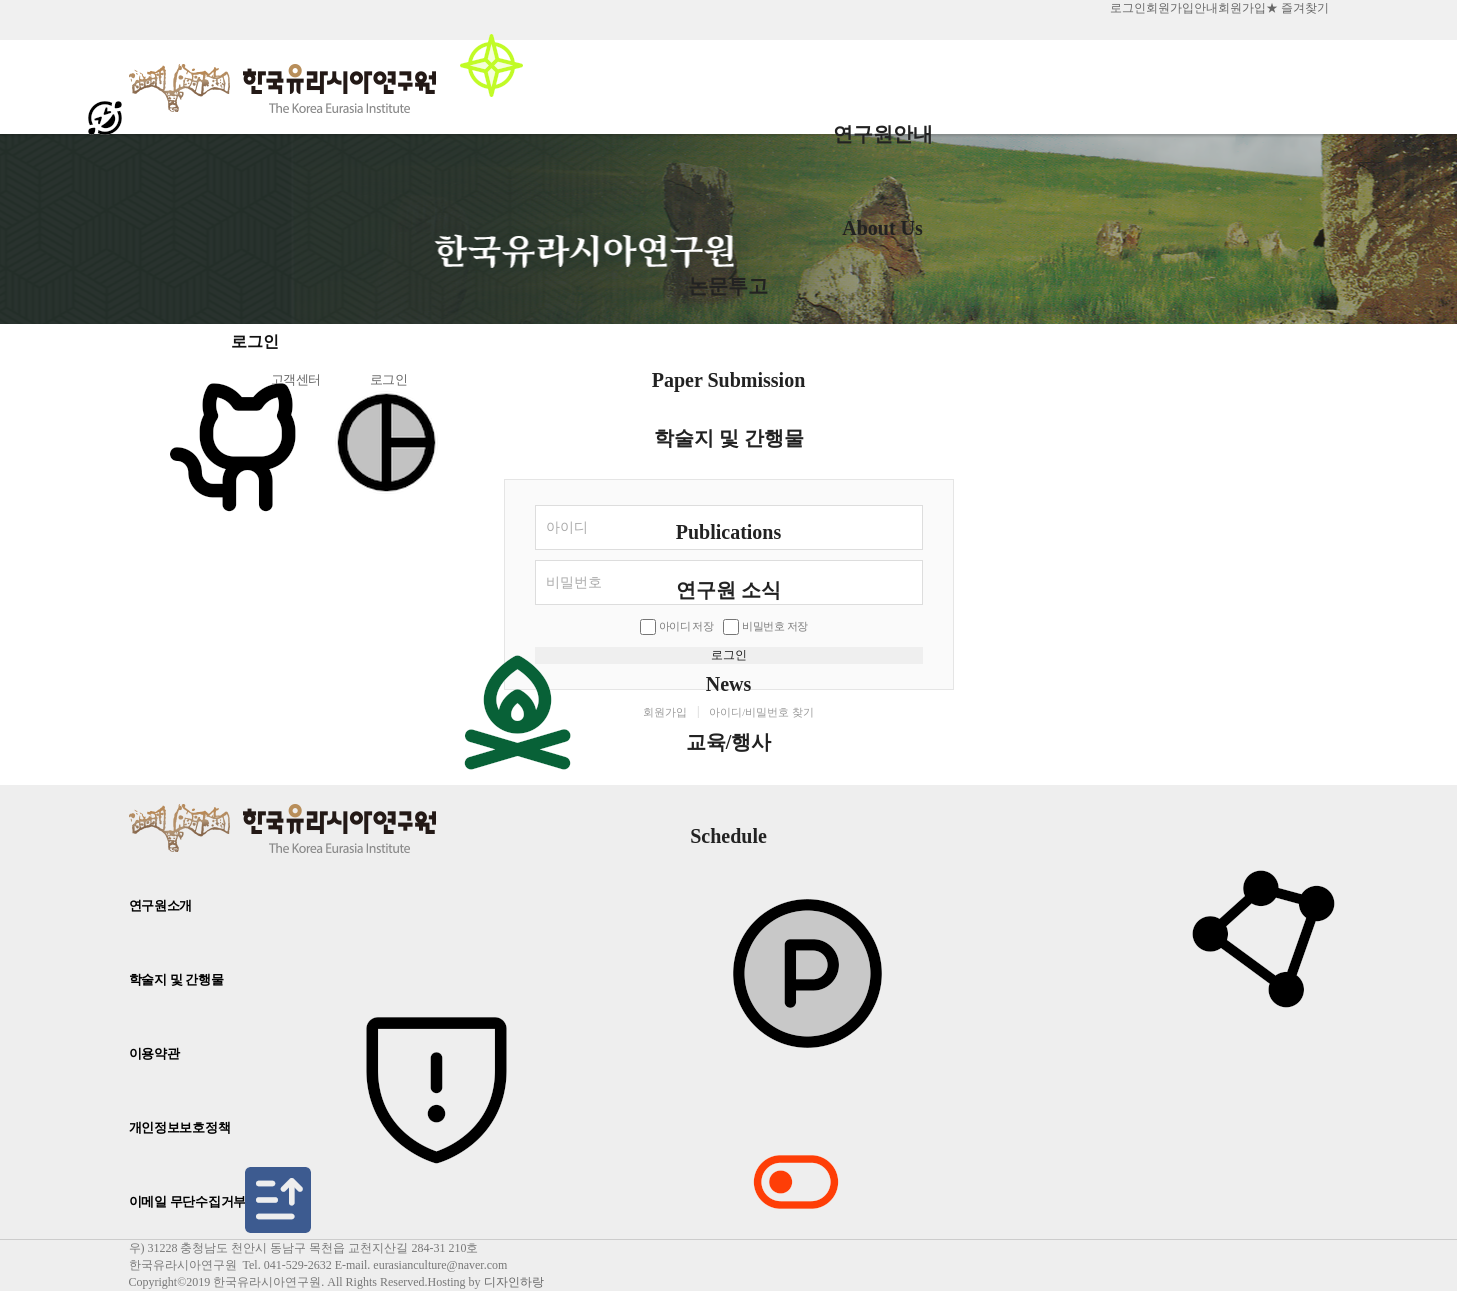 The height and width of the screenshot is (1291, 1457). Describe the element at coordinates (436, 1081) in the screenshot. I see `security warning or potential threat detected` at that location.